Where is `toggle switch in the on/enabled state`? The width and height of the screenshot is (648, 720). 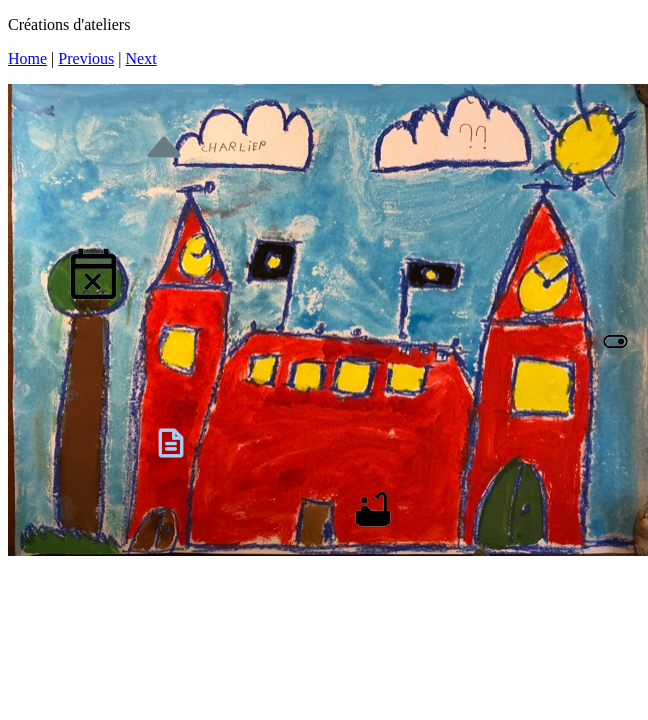 toggle switch in the on/enabled state is located at coordinates (615, 341).